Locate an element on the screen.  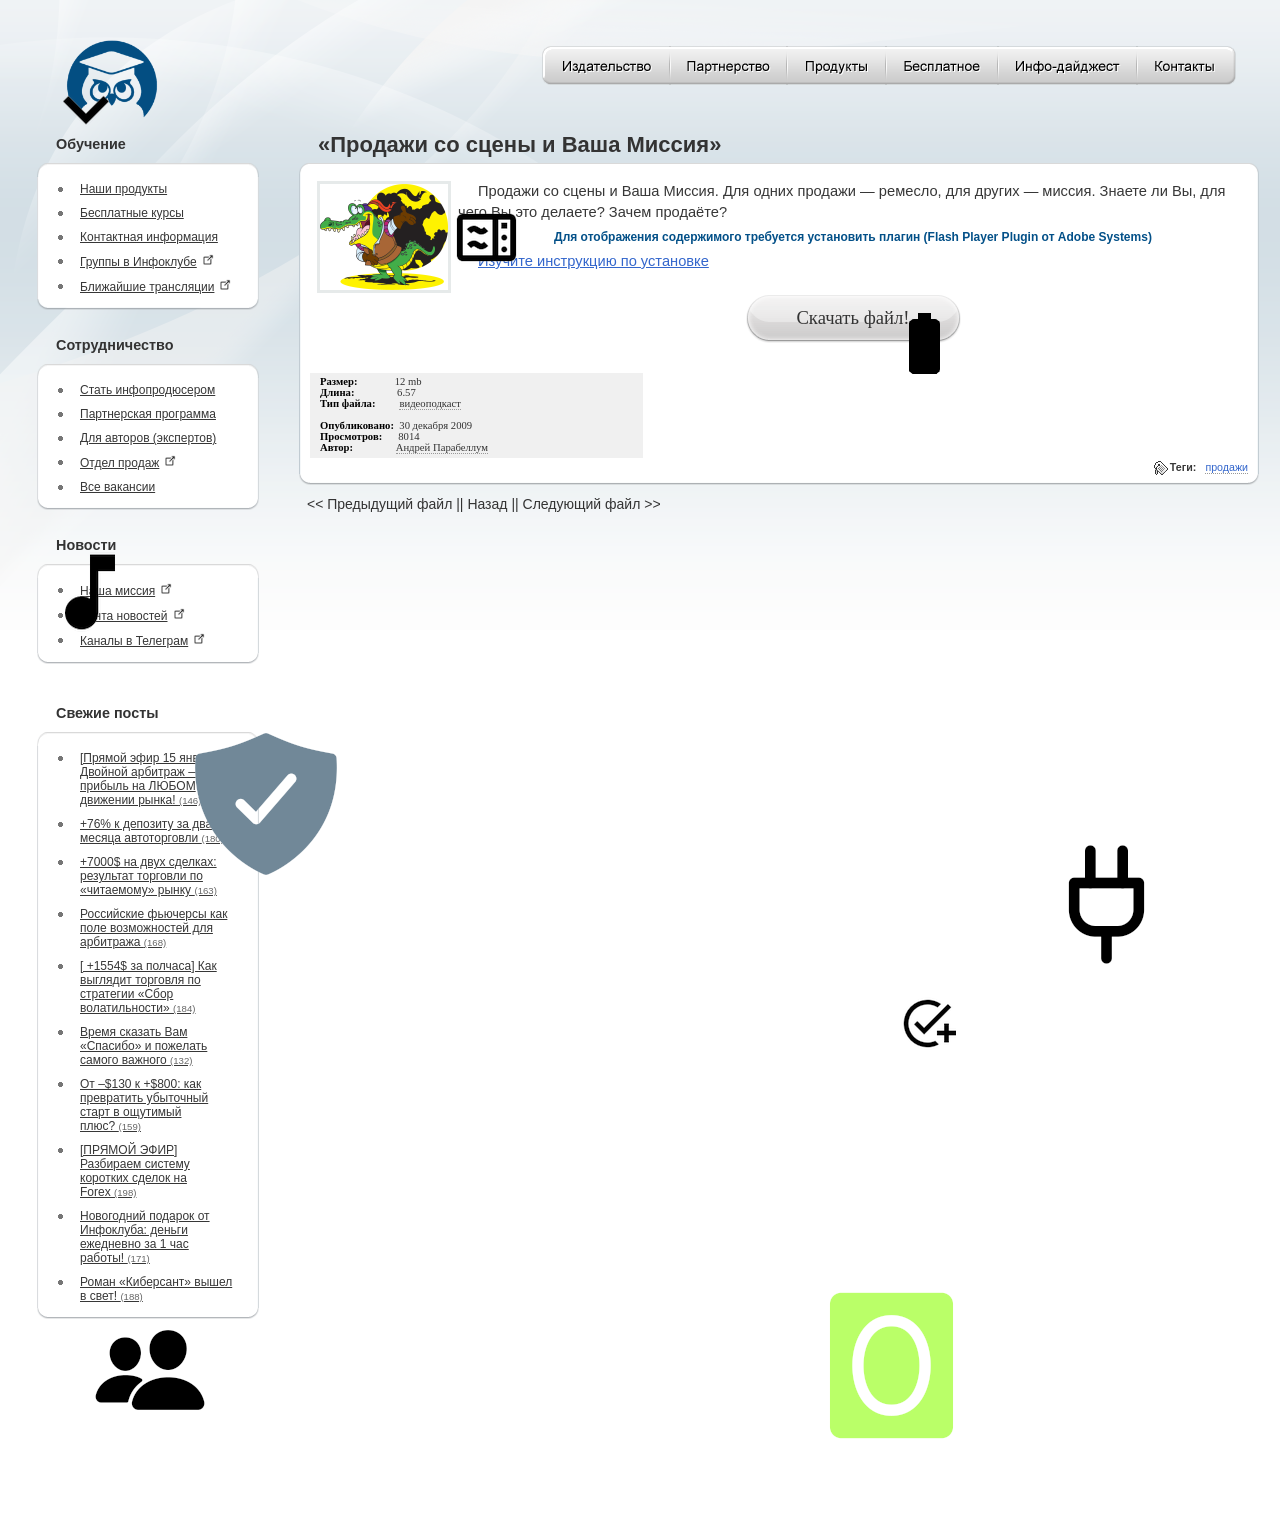
access music or audio player is located at coordinates (90, 592).